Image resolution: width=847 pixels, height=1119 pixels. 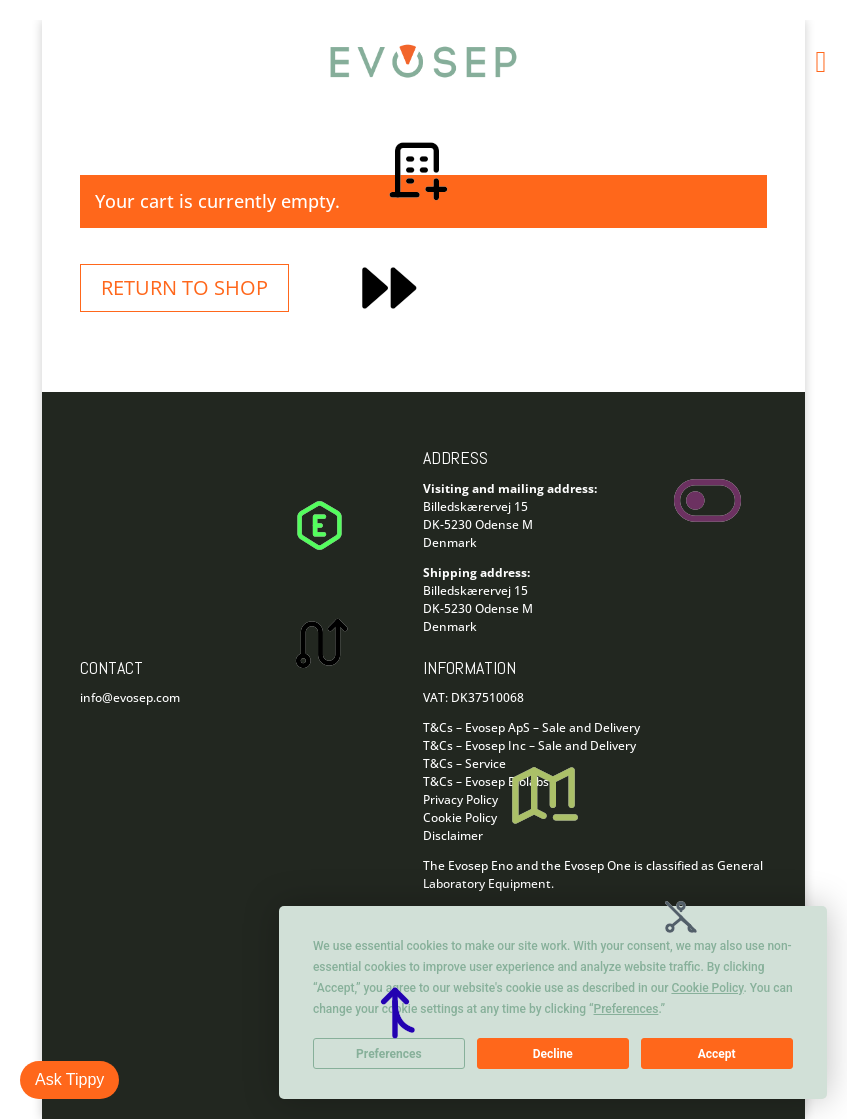 I want to click on toggle switch in off position, so click(x=707, y=500).